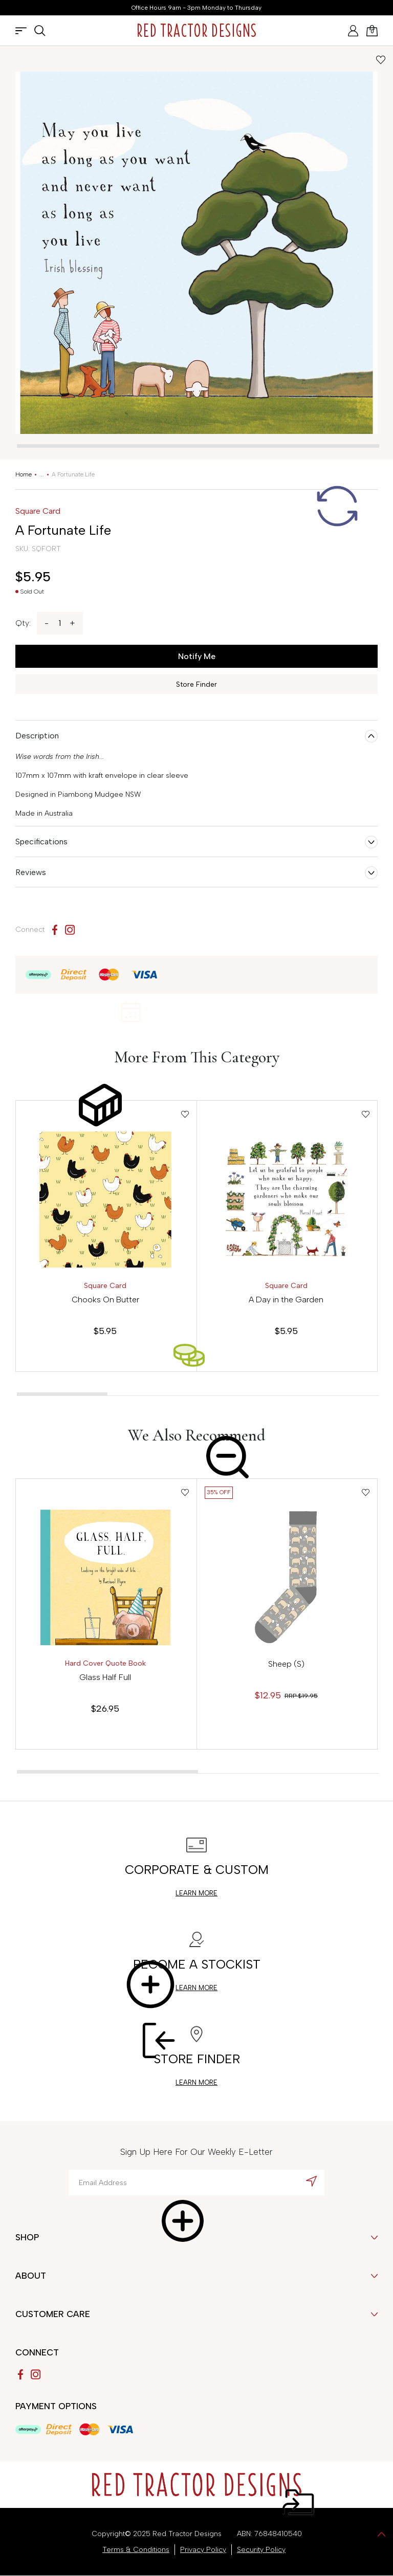 The image size is (393, 2576). Describe the element at coordinates (189, 1355) in the screenshot. I see `view your coin balance or currency` at that location.